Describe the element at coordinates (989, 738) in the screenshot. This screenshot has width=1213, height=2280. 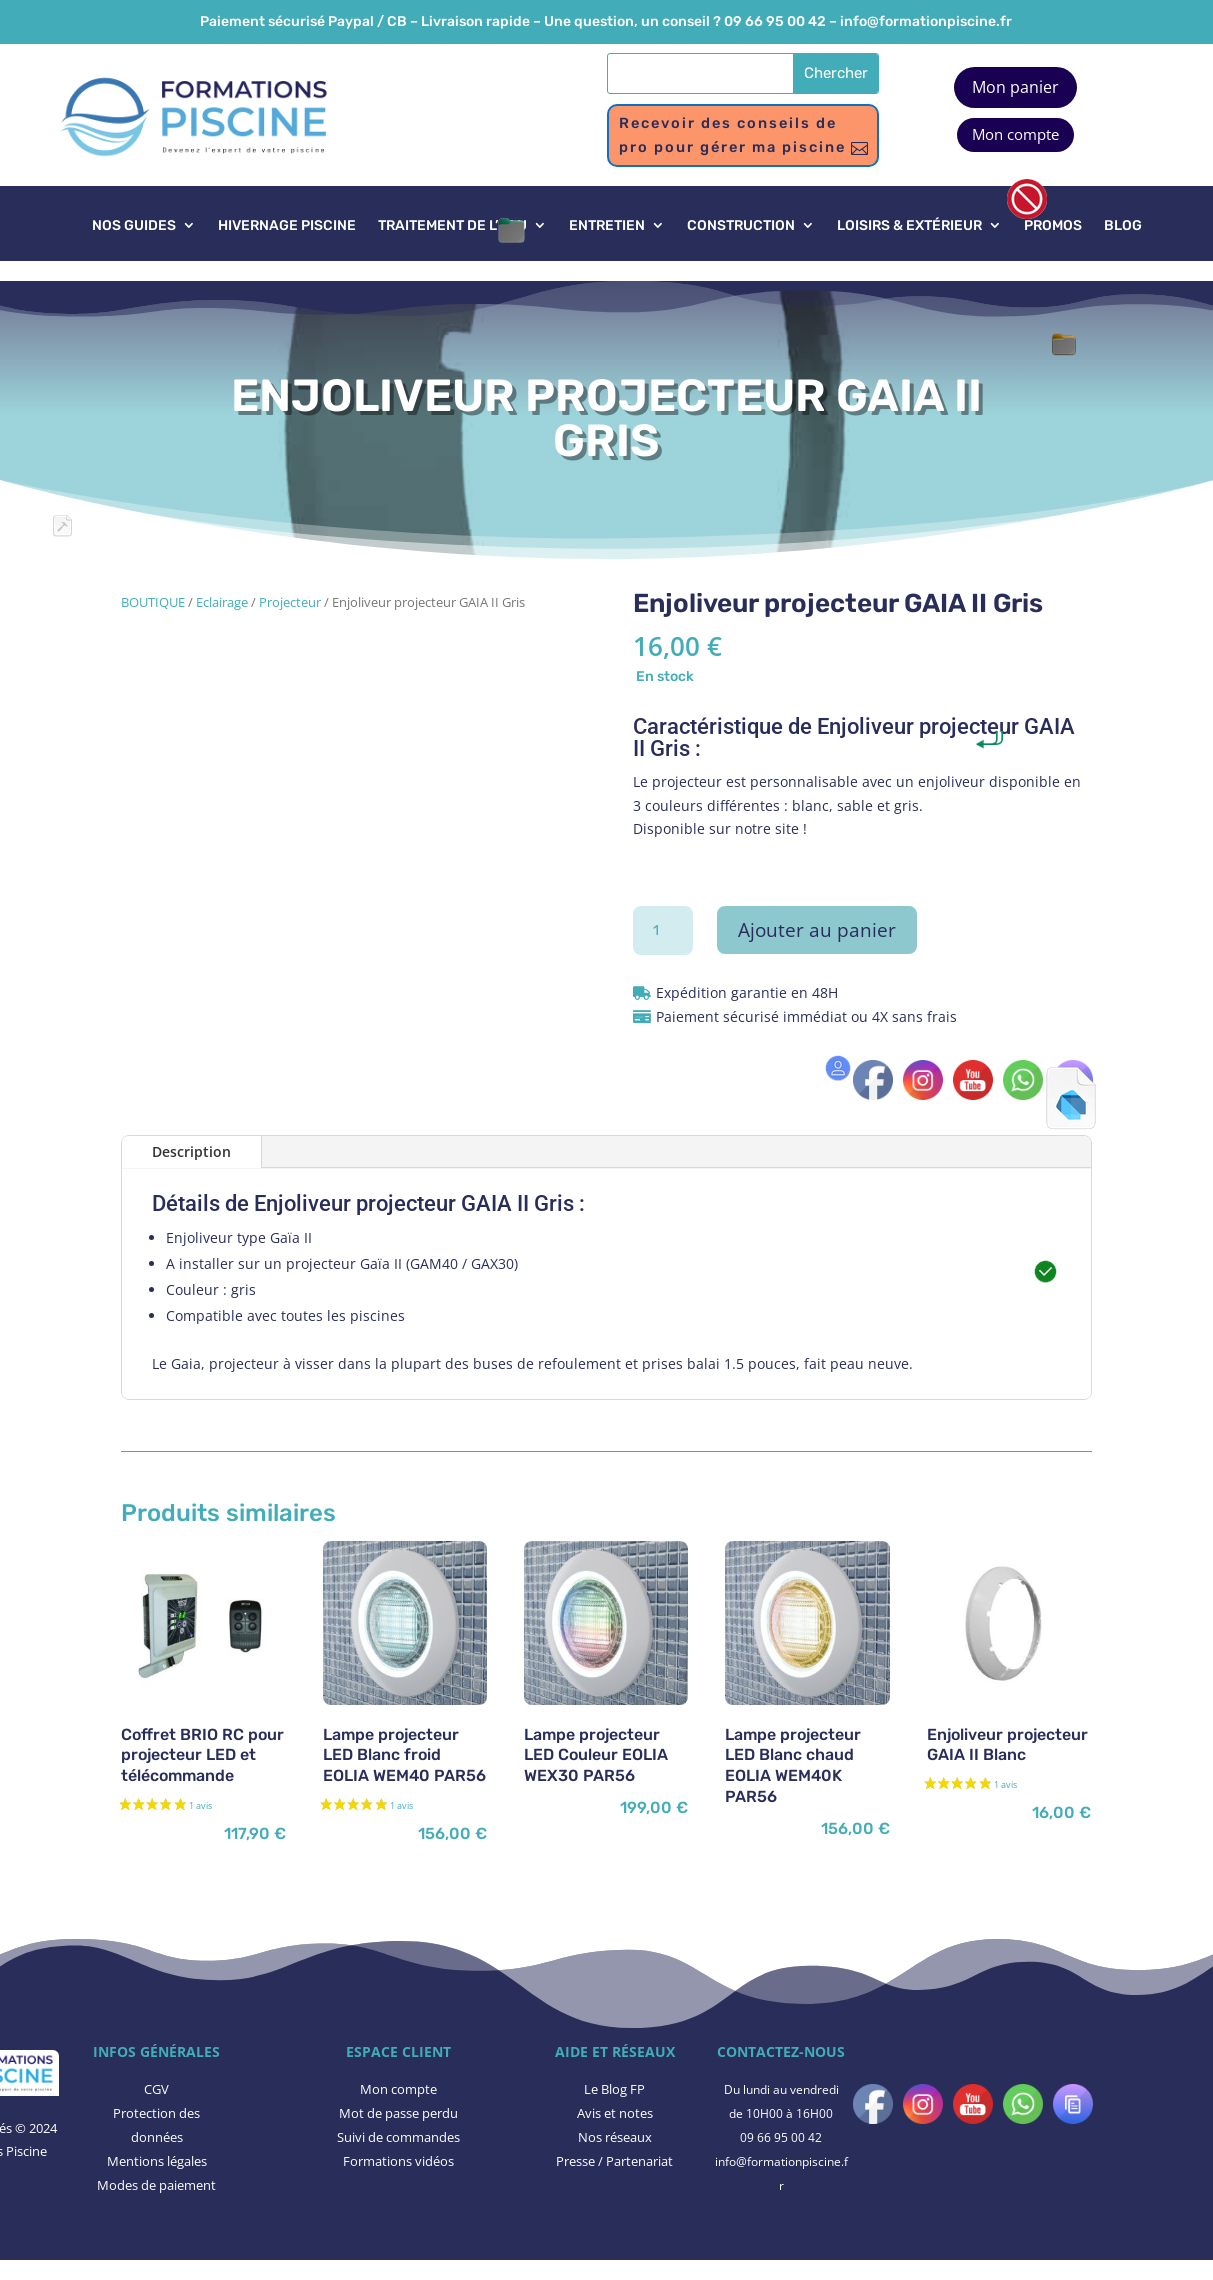
I see `reply to all recipients of an email` at that location.